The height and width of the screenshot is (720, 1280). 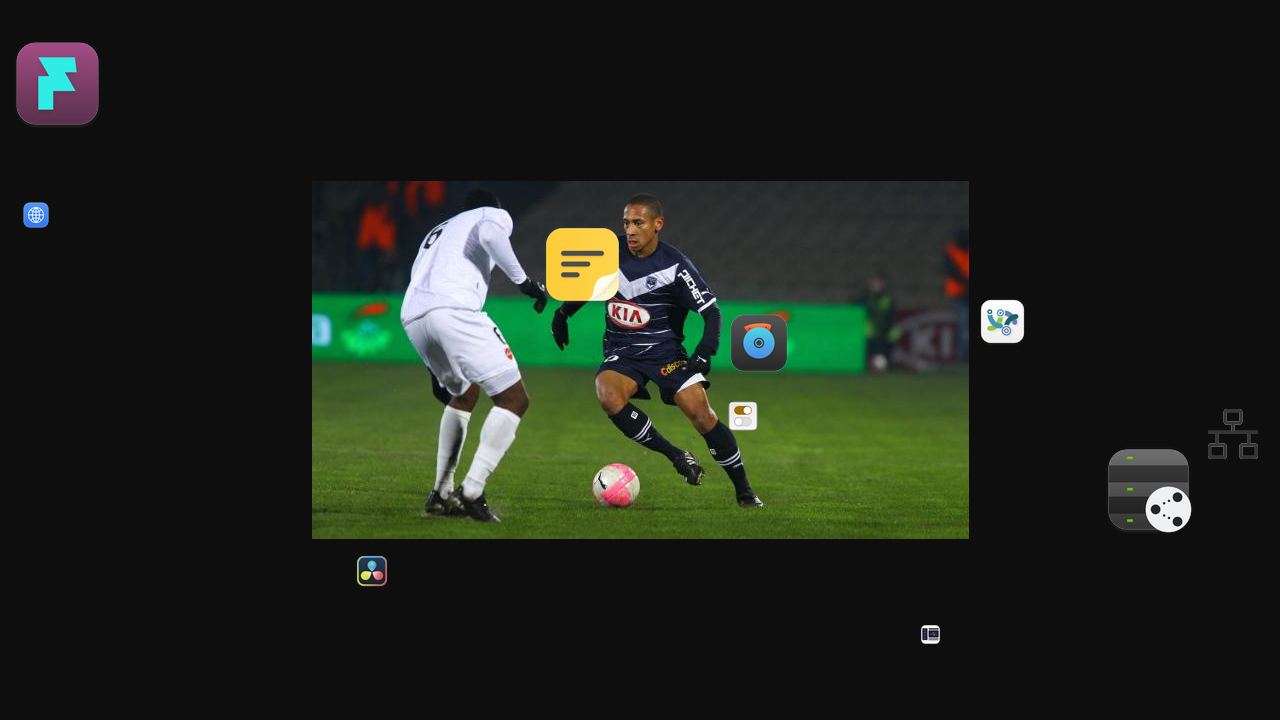 I want to click on open fightcade app, so click(x=57, y=83).